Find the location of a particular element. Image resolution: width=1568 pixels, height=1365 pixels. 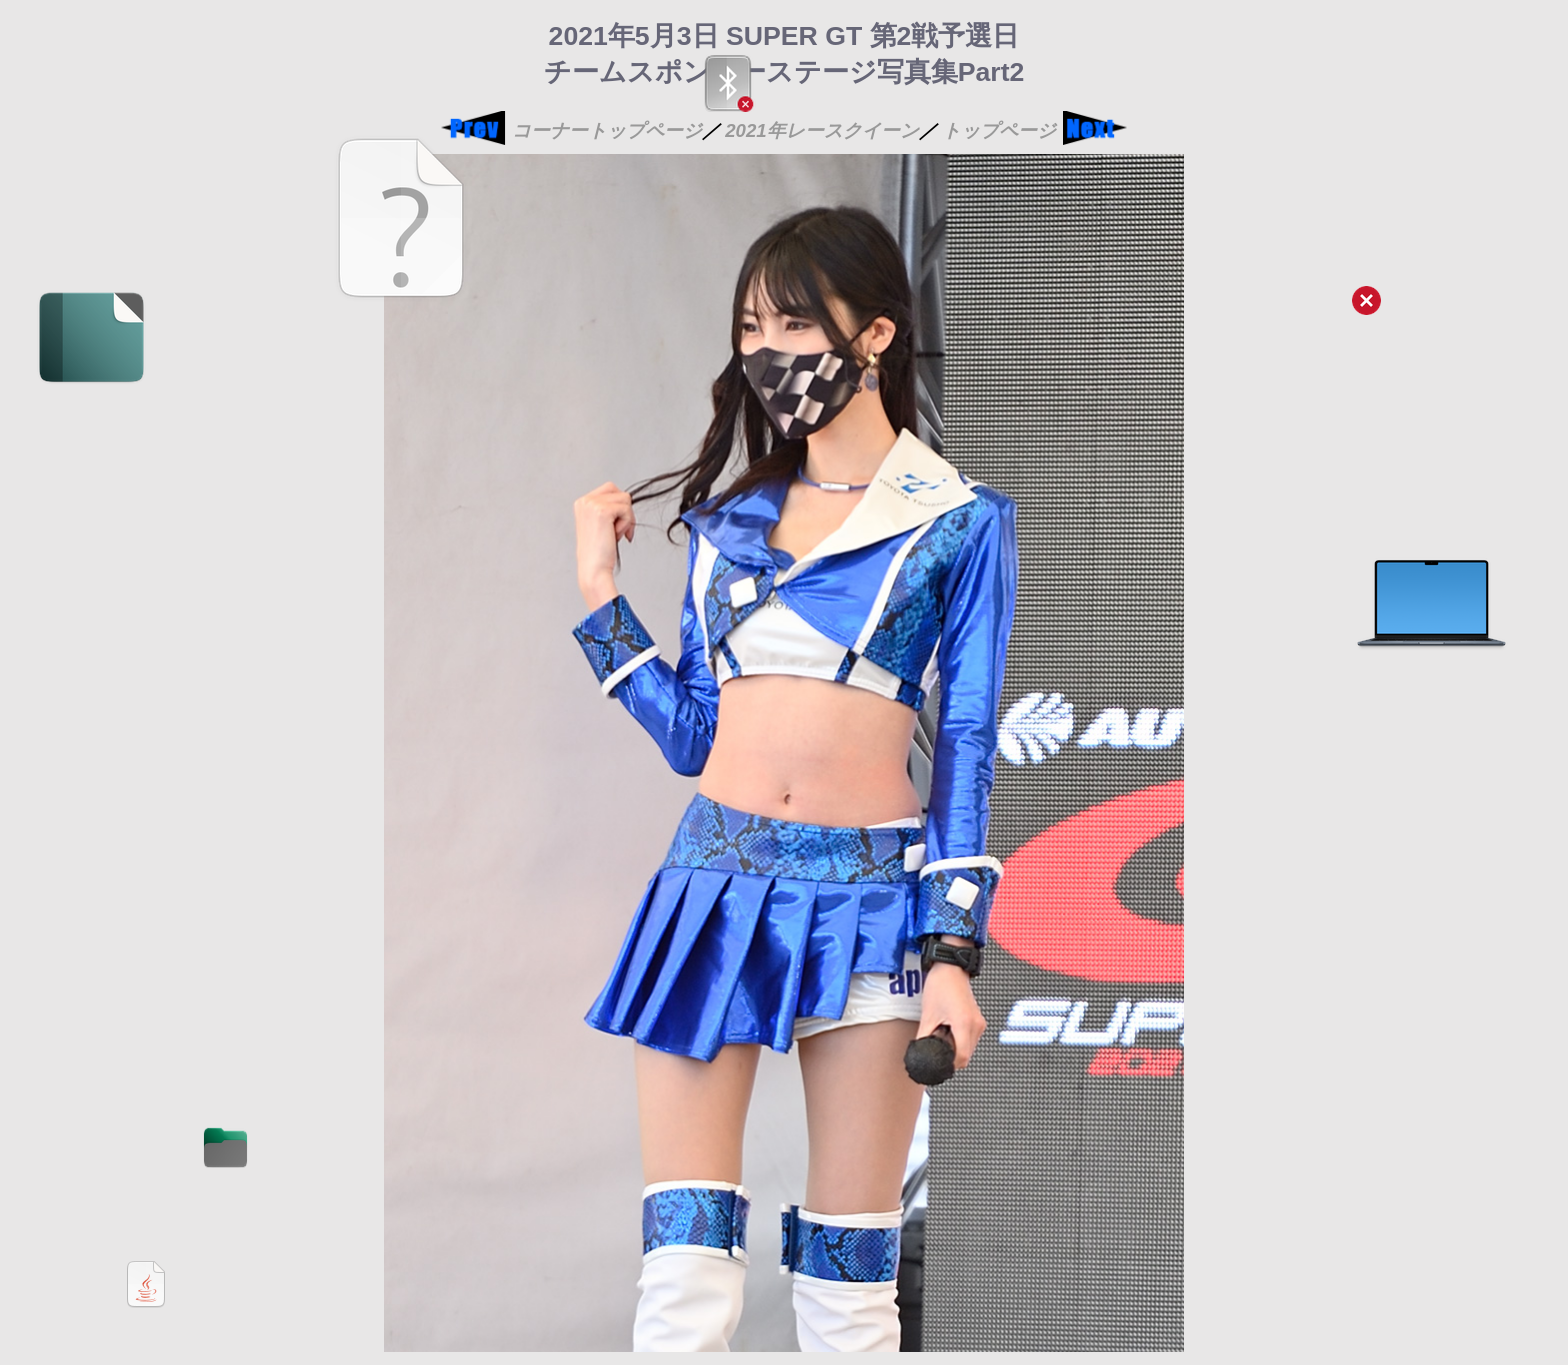

a java source code file is located at coordinates (146, 1284).